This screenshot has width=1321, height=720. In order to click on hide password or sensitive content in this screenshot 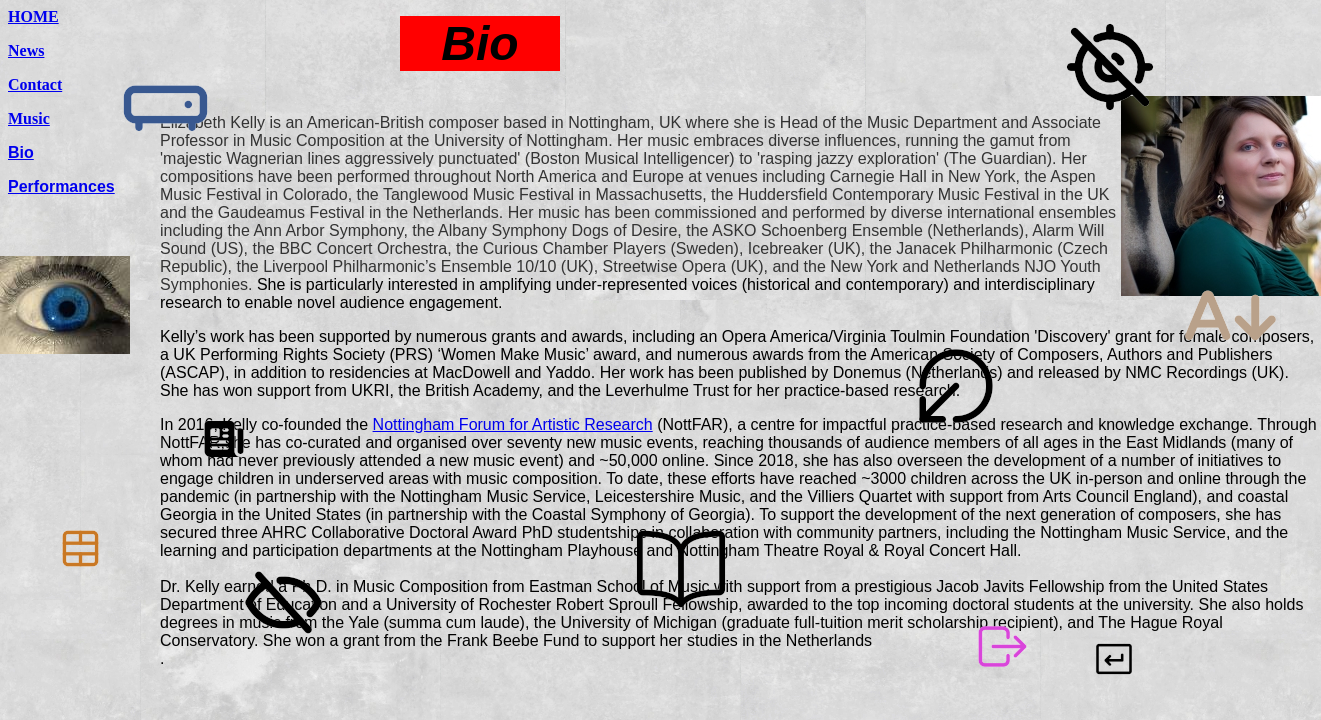, I will do `click(283, 602)`.